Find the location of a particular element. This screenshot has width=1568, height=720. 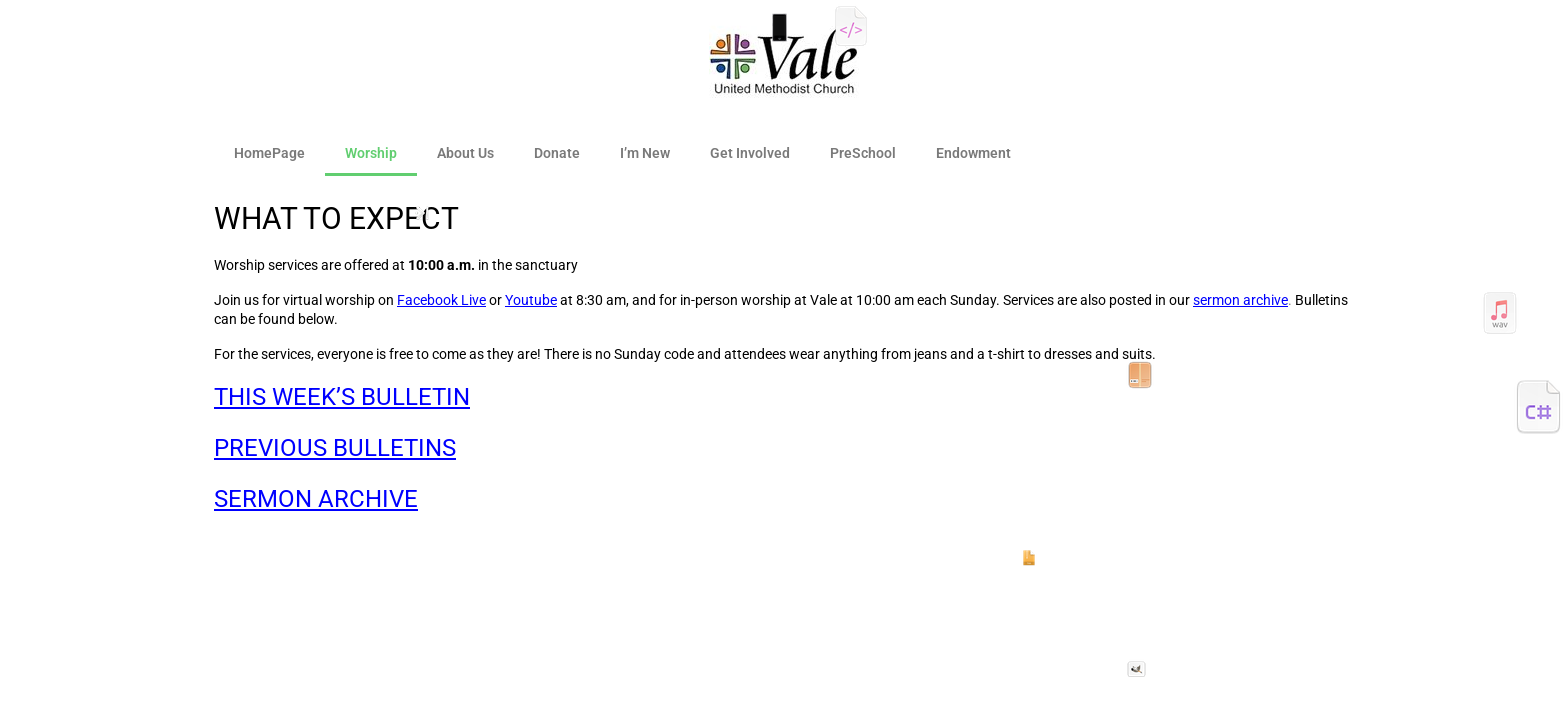

a package or archive file type is located at coordinates (1140, 375).